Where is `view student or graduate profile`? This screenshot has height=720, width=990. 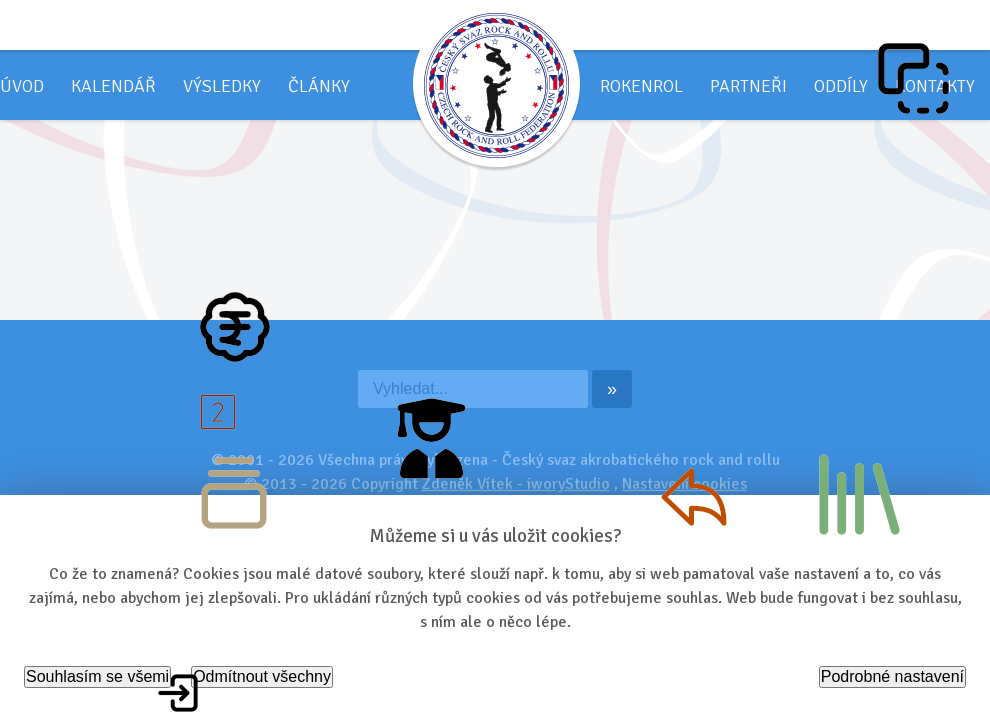
view student or graduate profile is located at coordinates (431, 439).